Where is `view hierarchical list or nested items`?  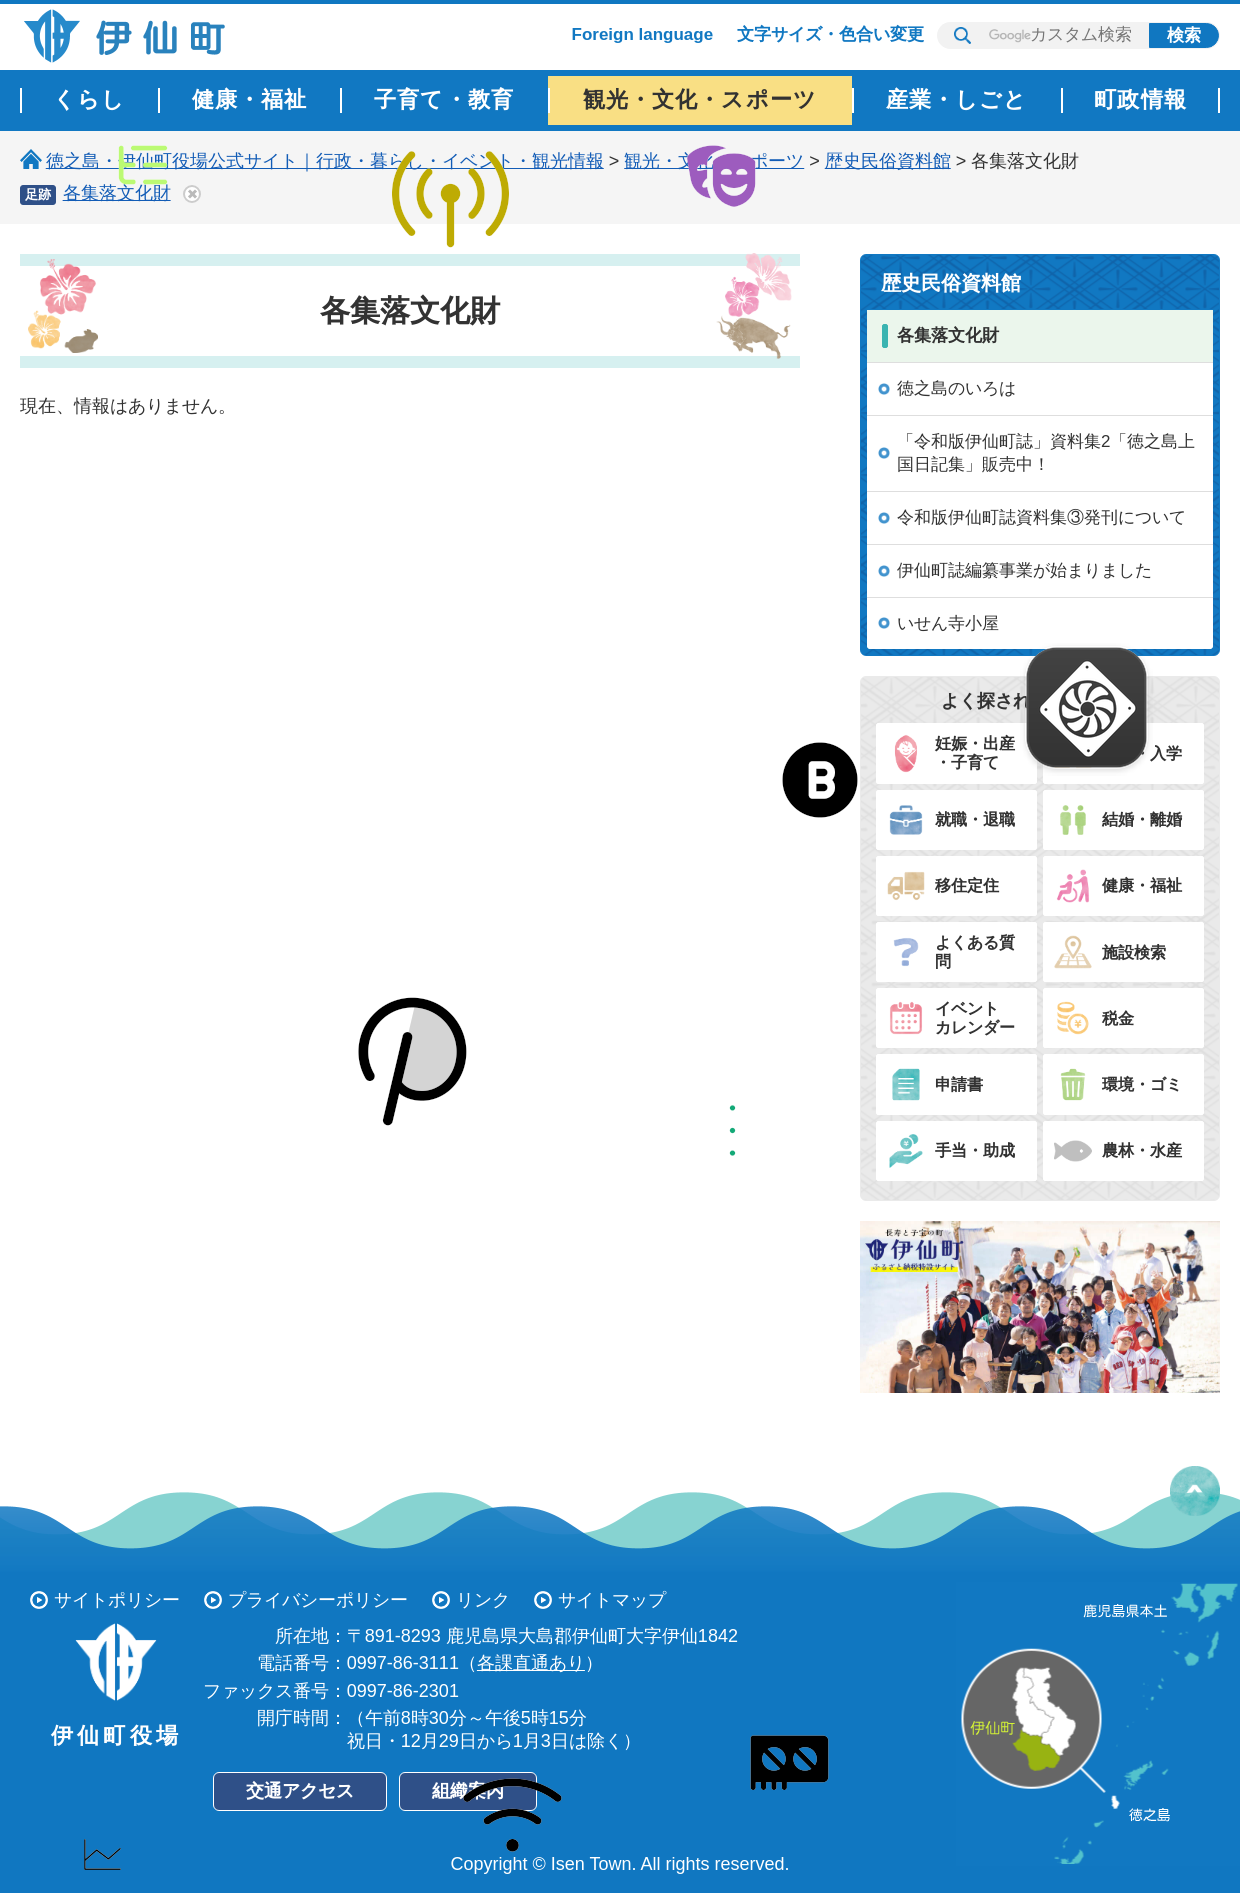 view hierarchical list or nested items is located at coordinates (143, 165).